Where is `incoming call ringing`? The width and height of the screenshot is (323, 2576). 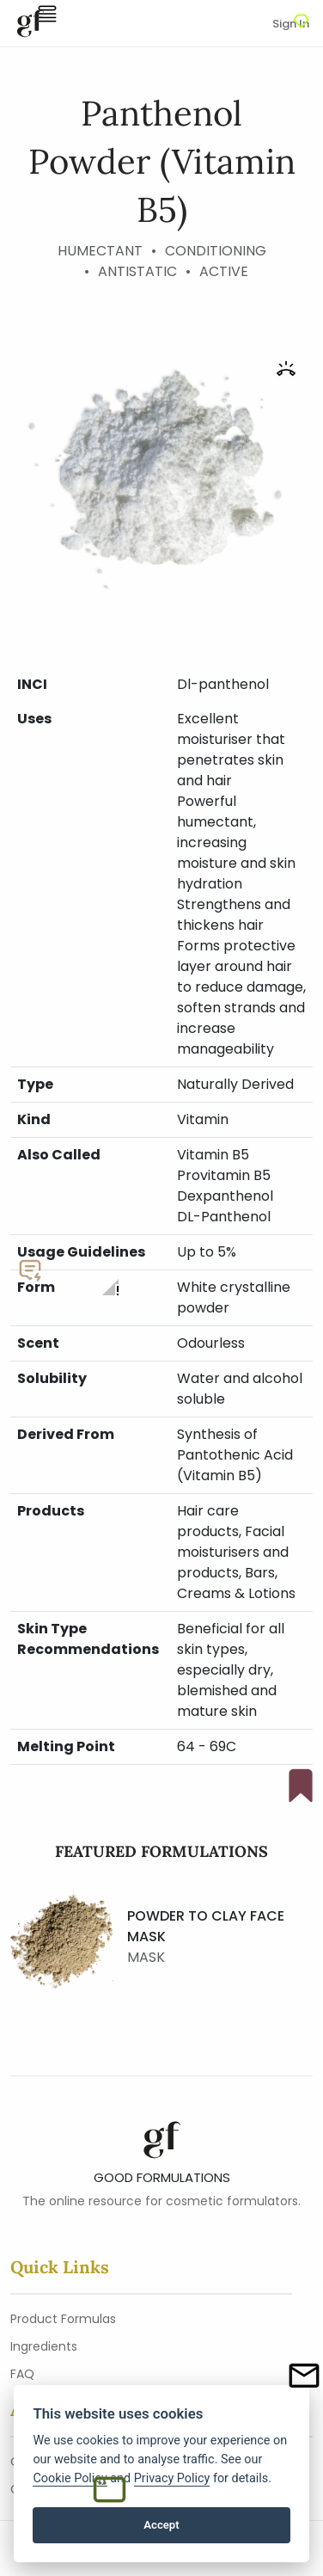
incoming call ringing is located at coordinates (286, 369).